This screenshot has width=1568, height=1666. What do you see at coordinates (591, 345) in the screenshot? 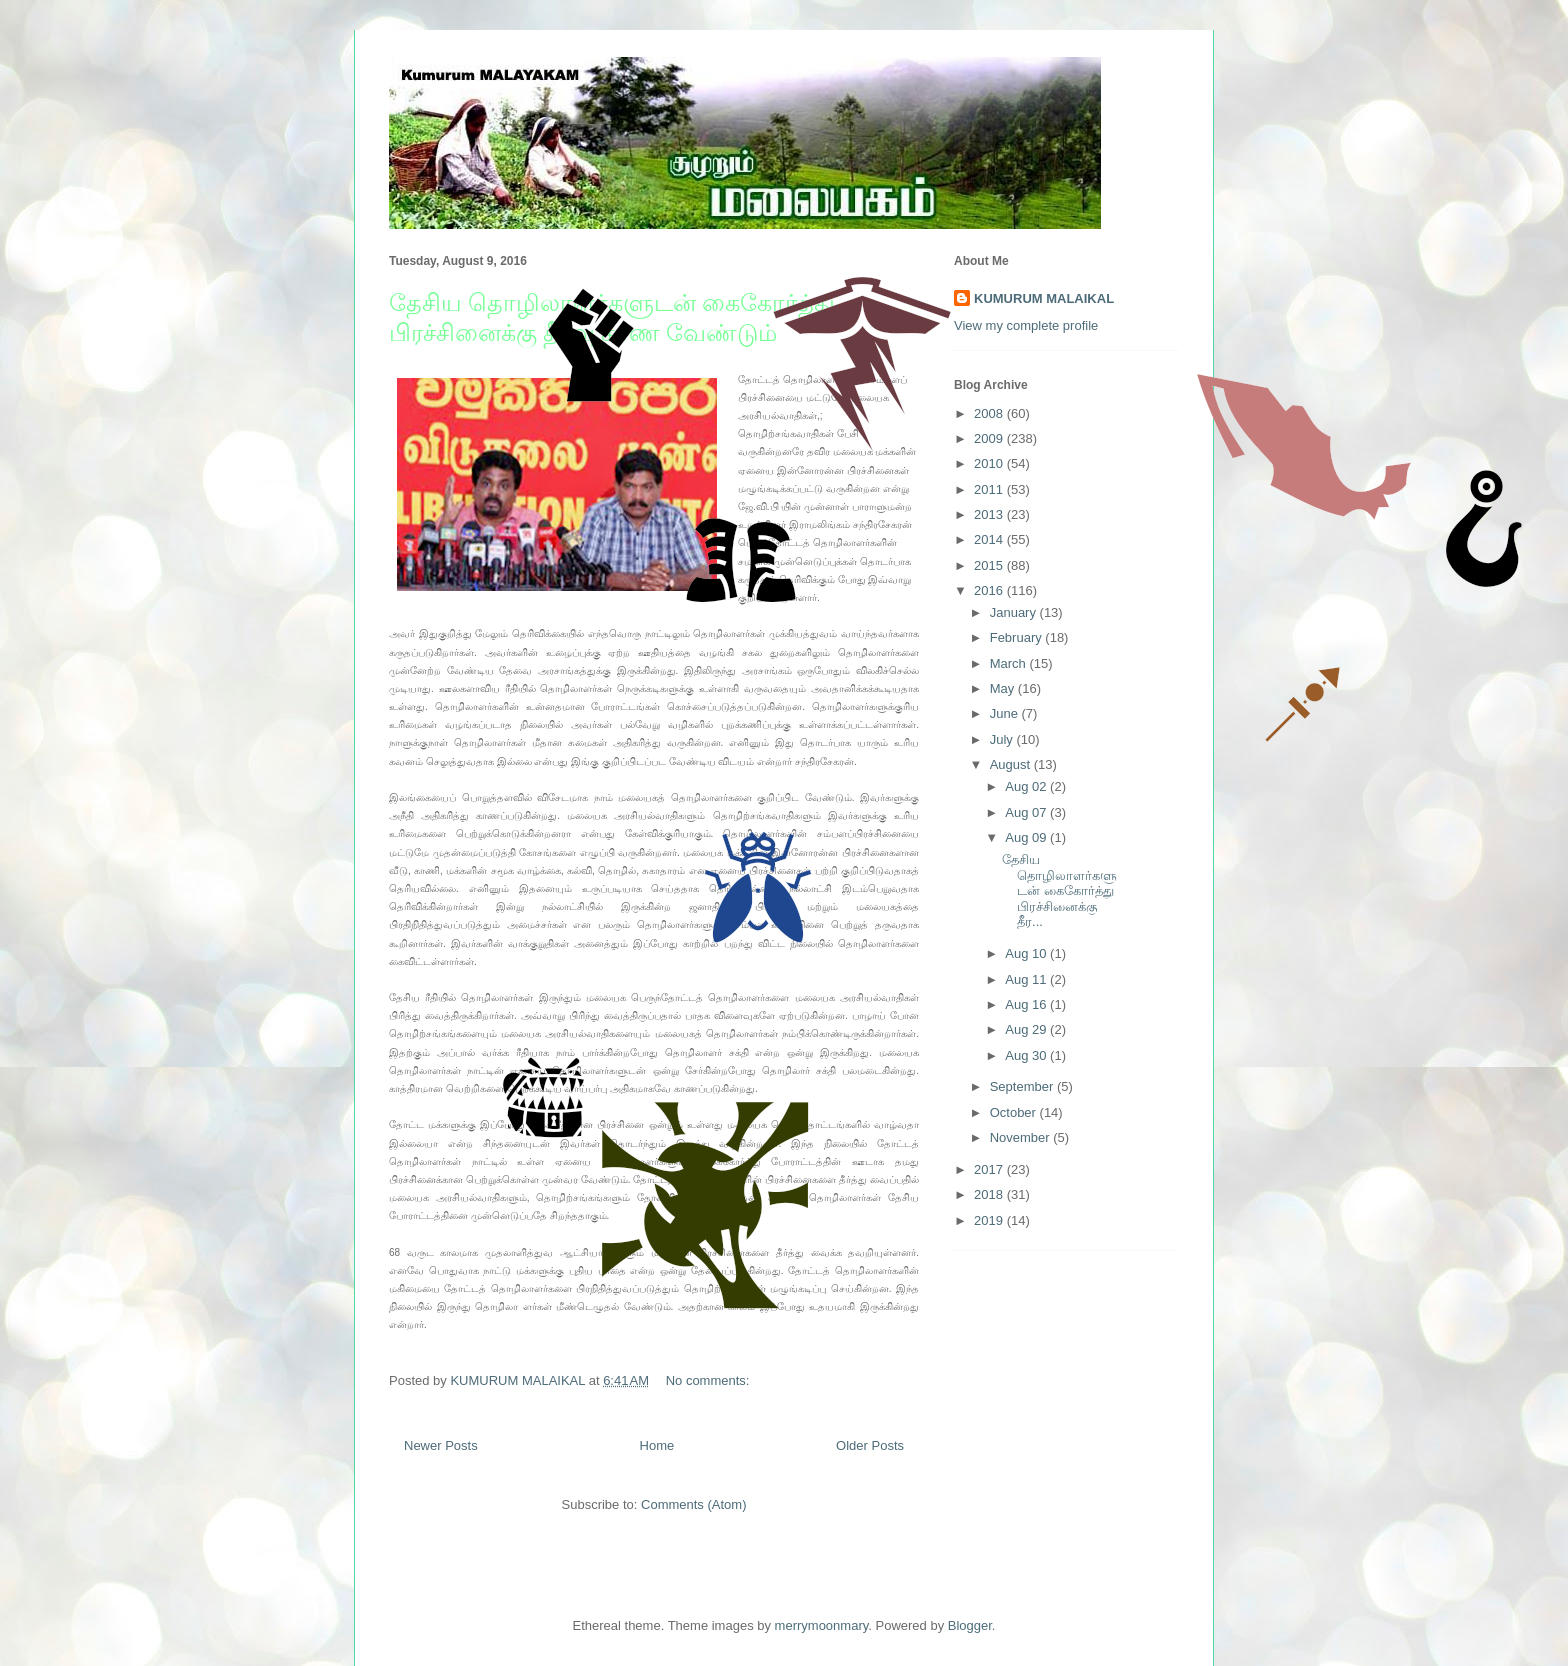
I see `indicates strength or power action in a game` at bounding box center [591, 345].